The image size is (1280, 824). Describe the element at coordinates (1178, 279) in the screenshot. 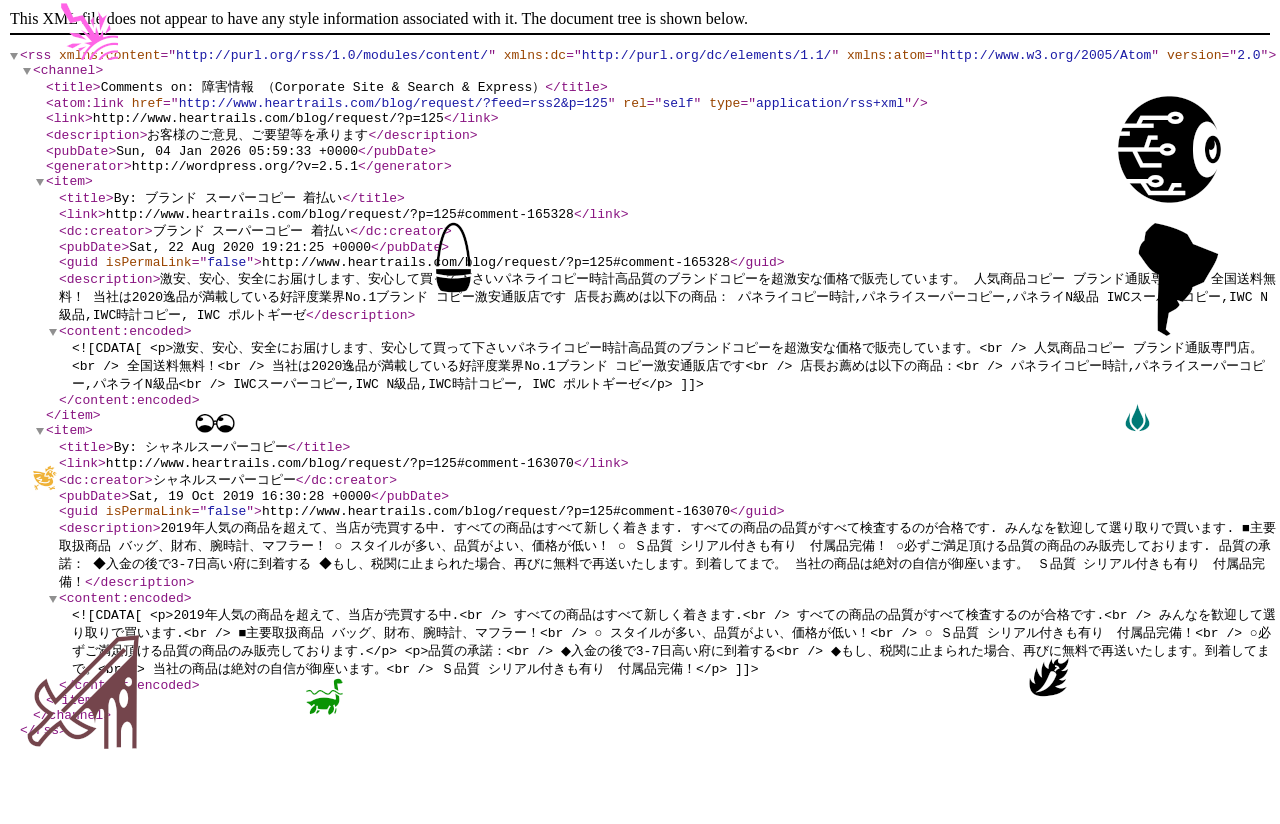

I see `view South America region` at that location.